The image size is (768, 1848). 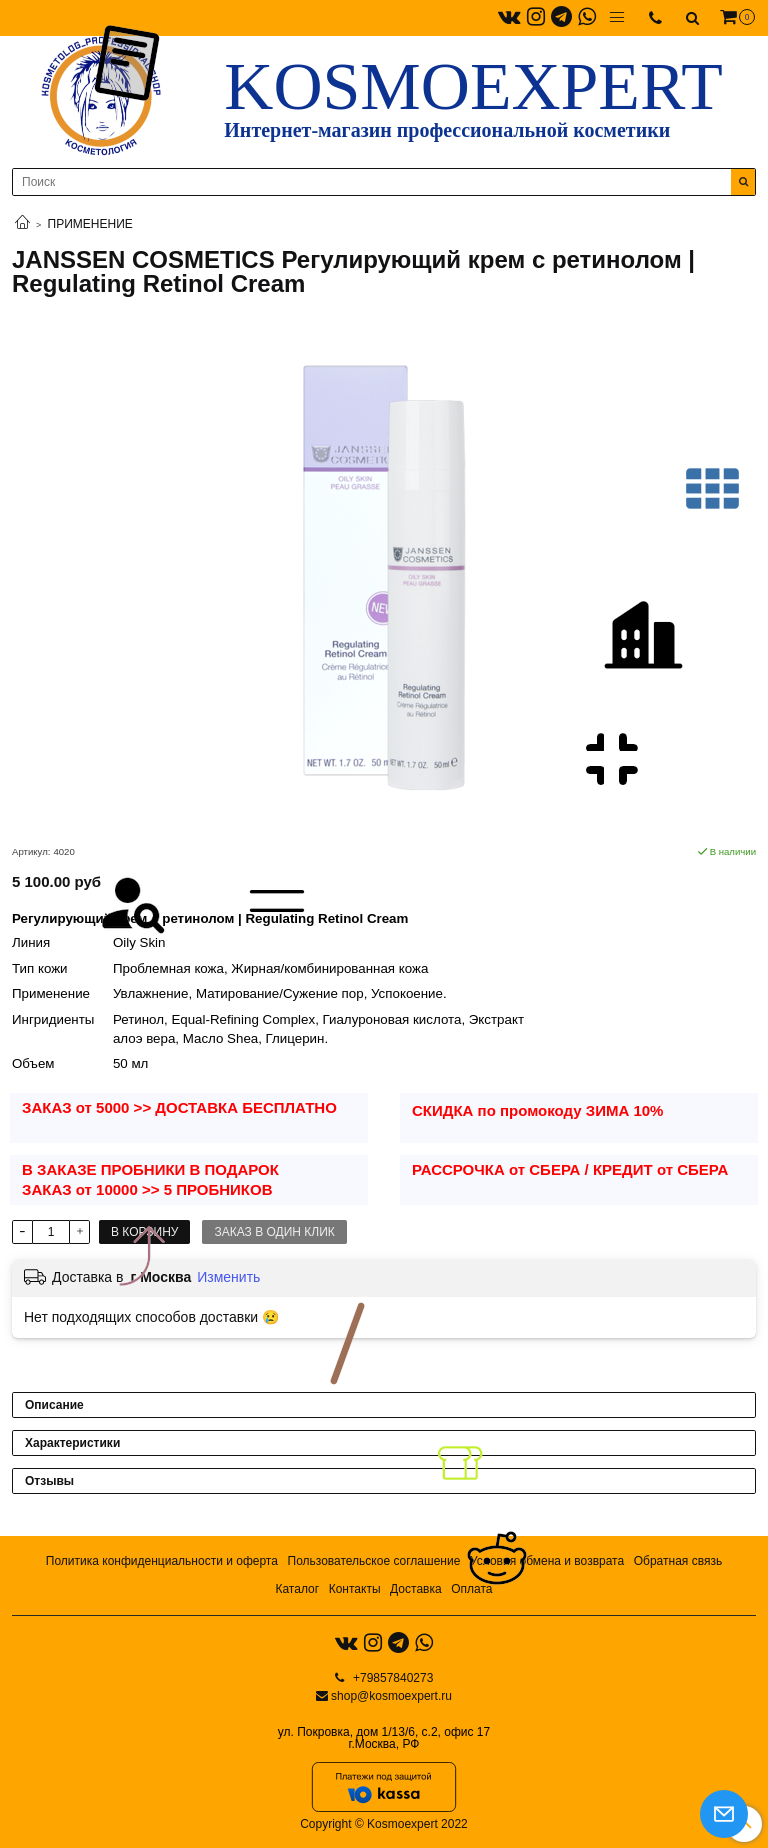 What do you see at coordinates (127, 63) in the screenshot?
I see `view your resume or CV` at bounding box center [127, 63].